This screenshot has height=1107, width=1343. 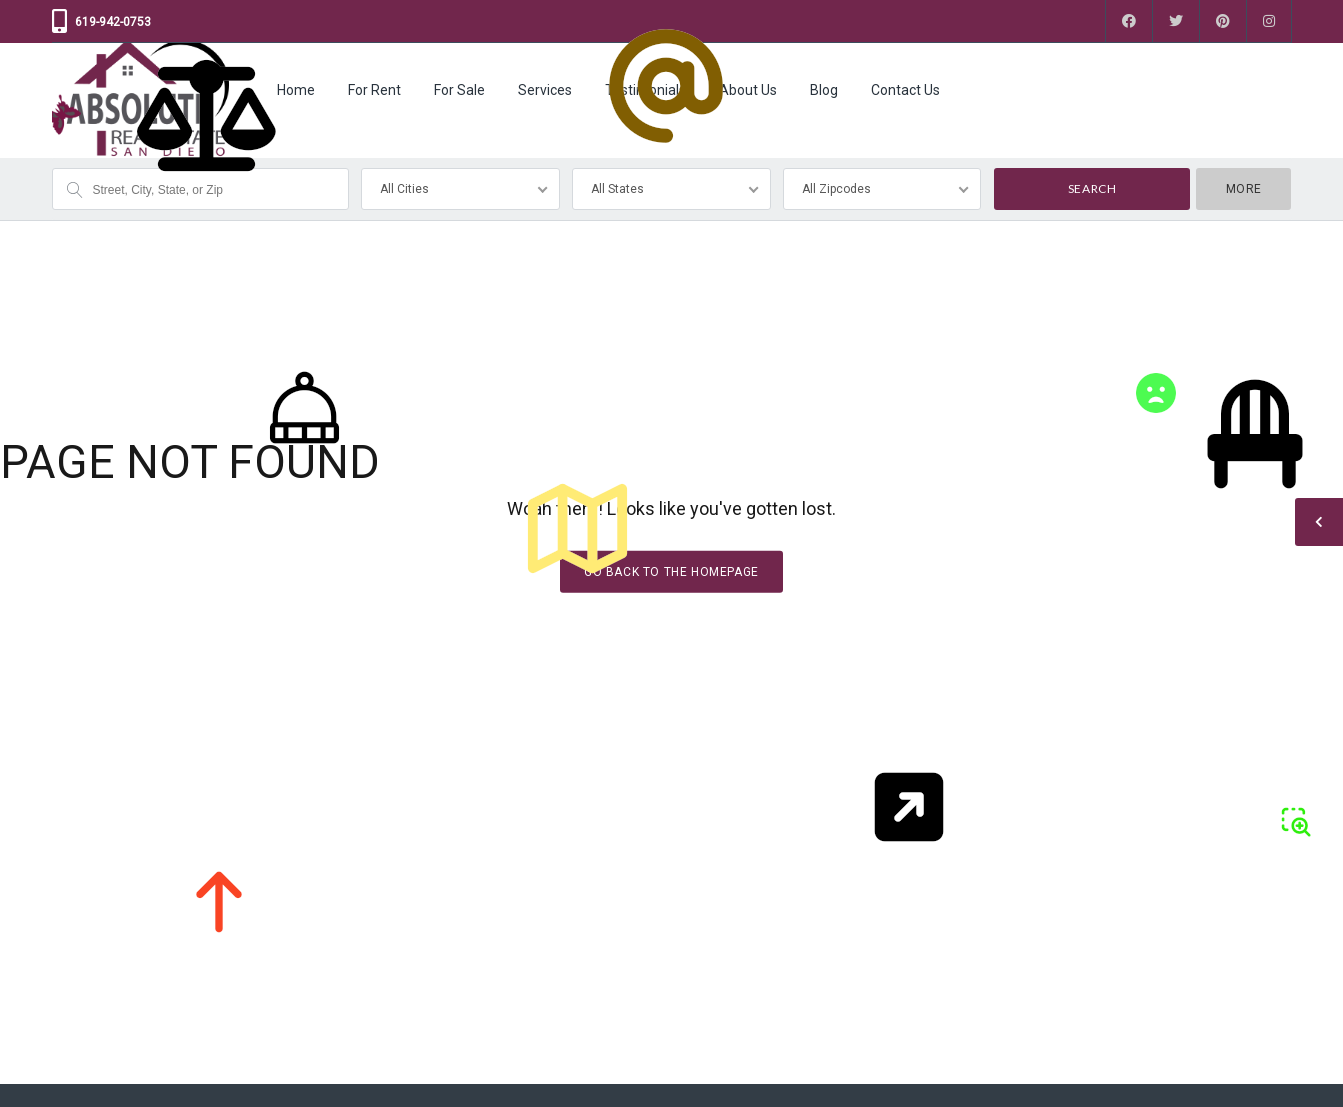 What do you see at coordinates (666, 86) in the screenshot?
I see `enter an email address` at bounding box center [666, 86].